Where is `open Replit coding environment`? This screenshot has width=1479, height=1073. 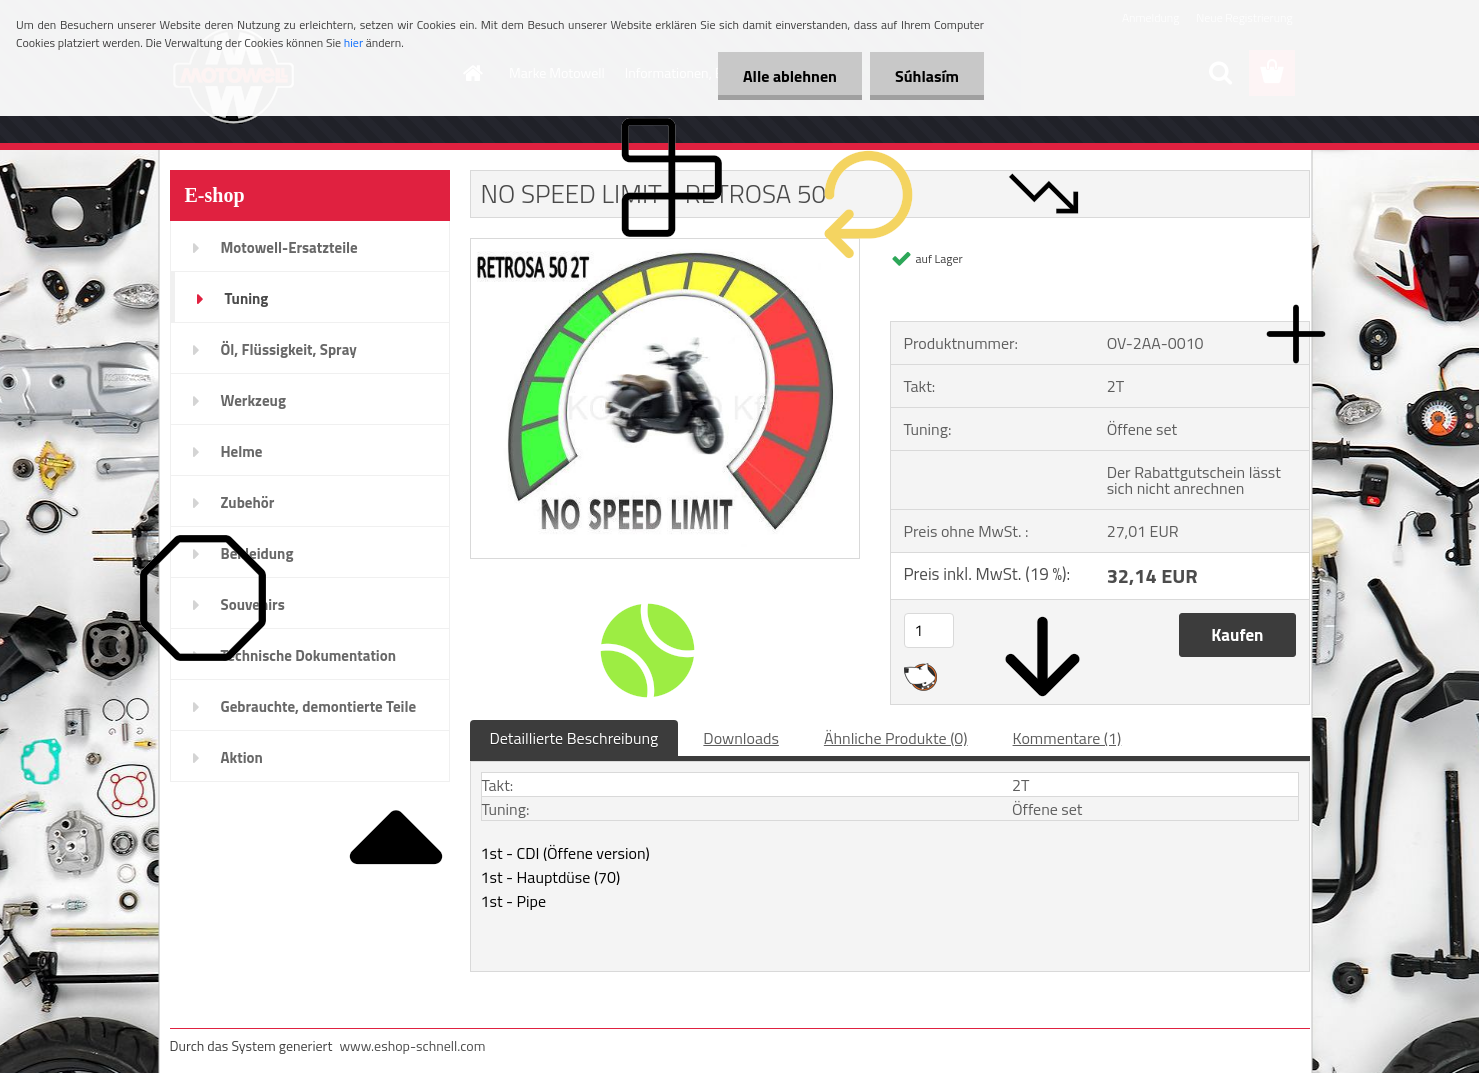 open Replit coding environment is located at coordinates (662, 177).